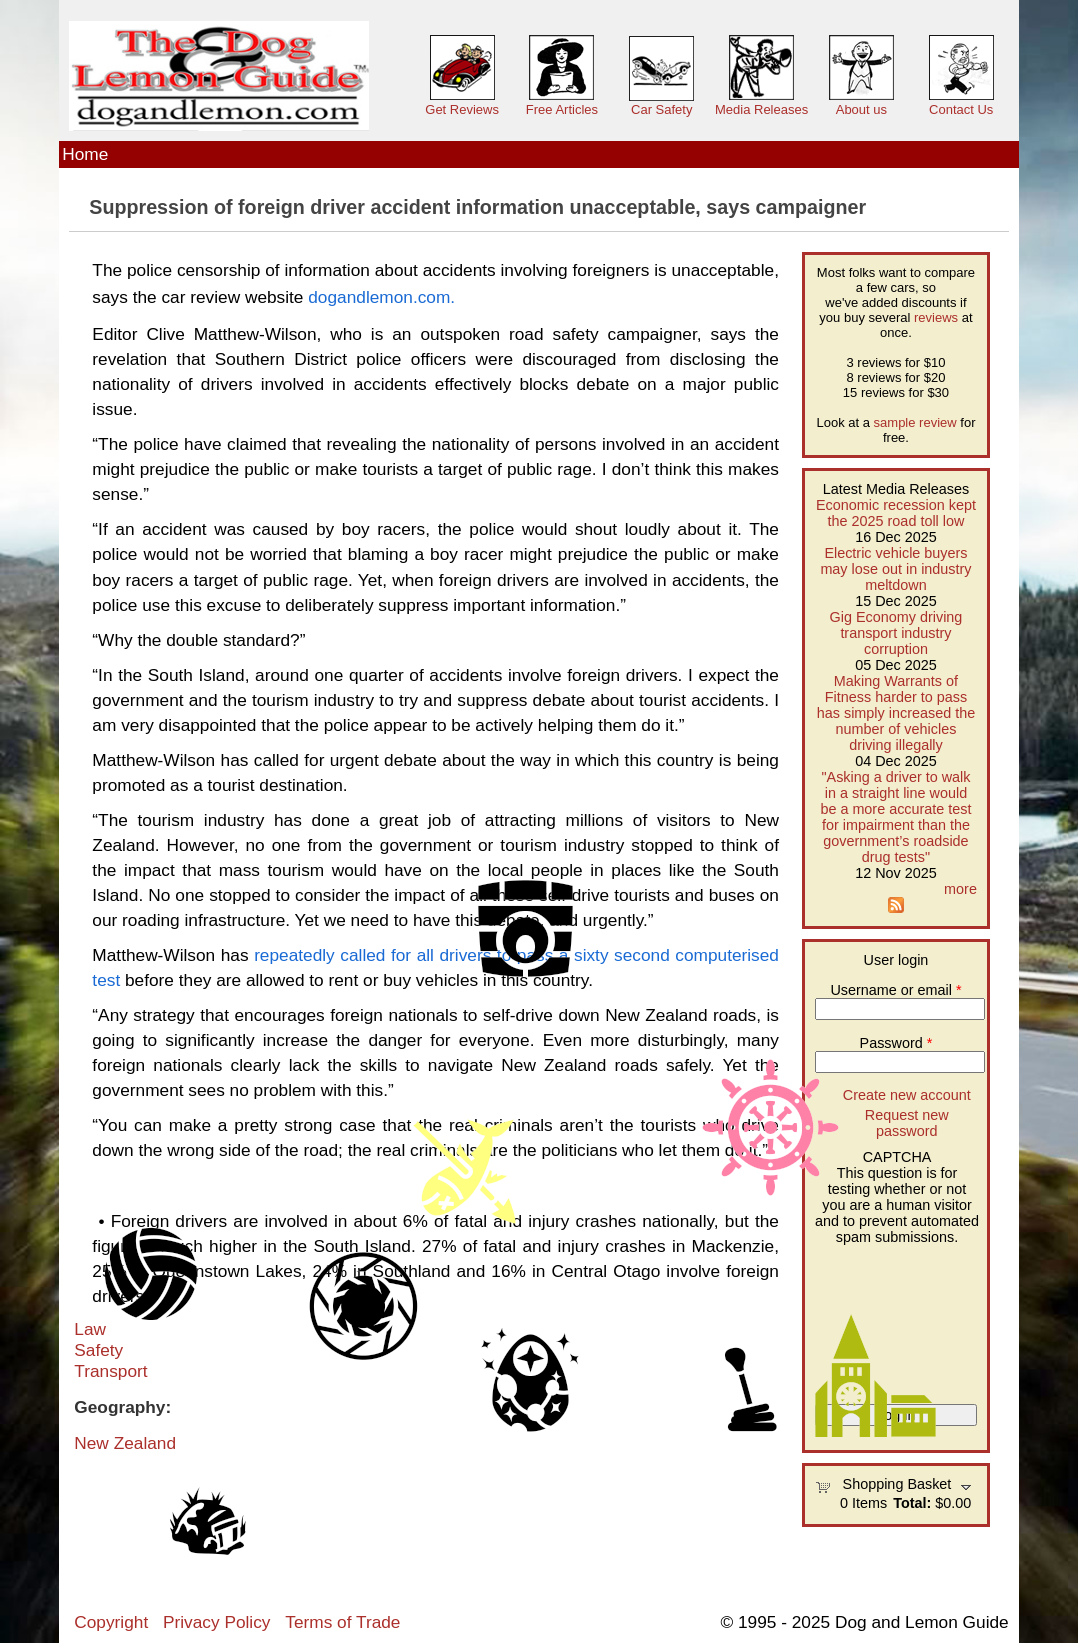 The width and height of the screenshot is (1078, 1643). What do you see at coordinates (363, 1306) in the screenshot?
I see `camera aperture or shutter control` at bounding box center [363, 1306].